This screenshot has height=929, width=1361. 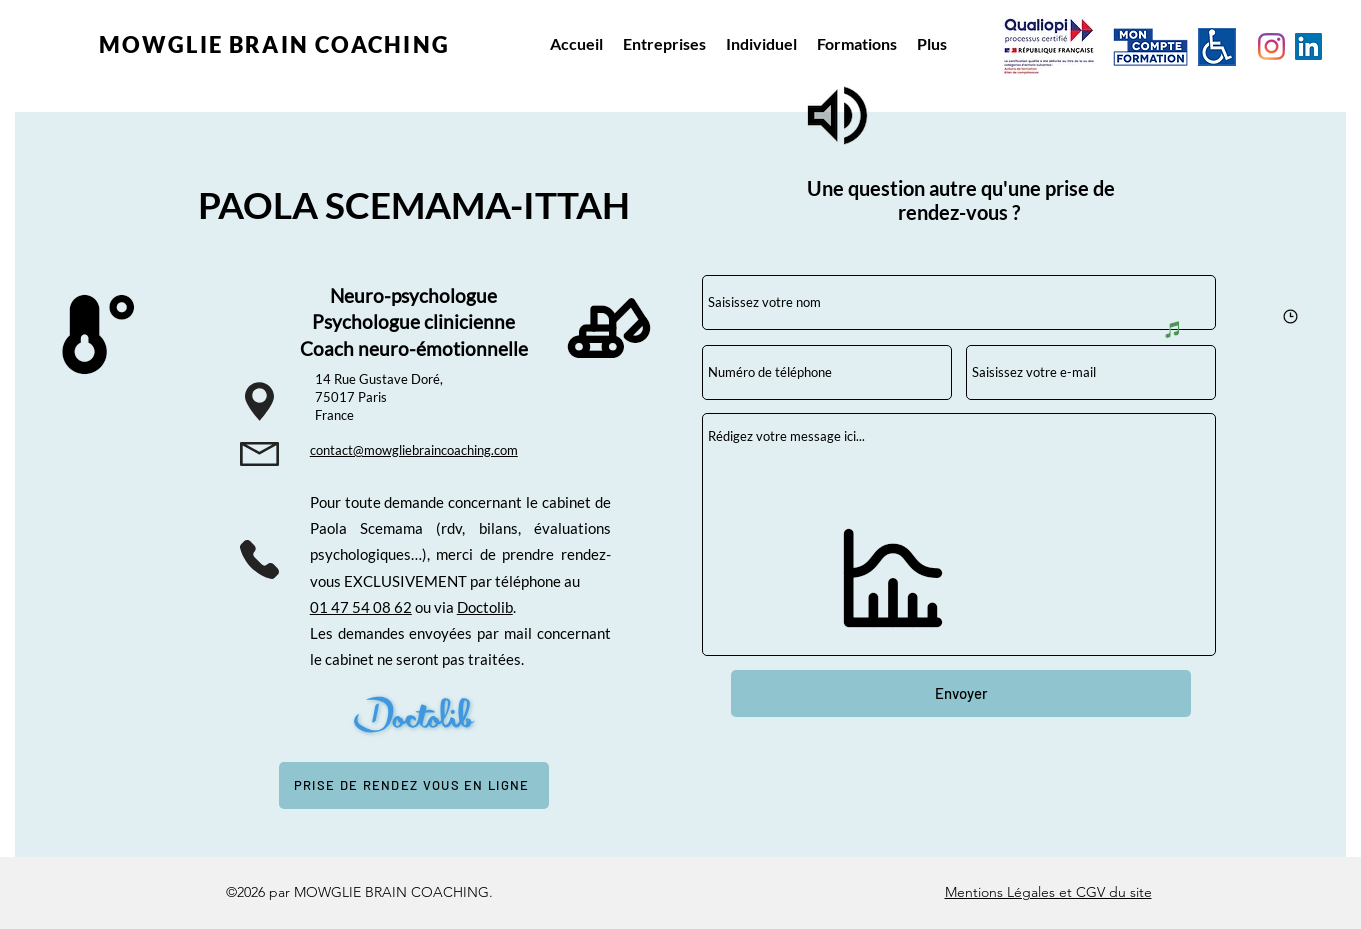 I want to click on increase or adjust audio volume, so click(x=837, y=115).